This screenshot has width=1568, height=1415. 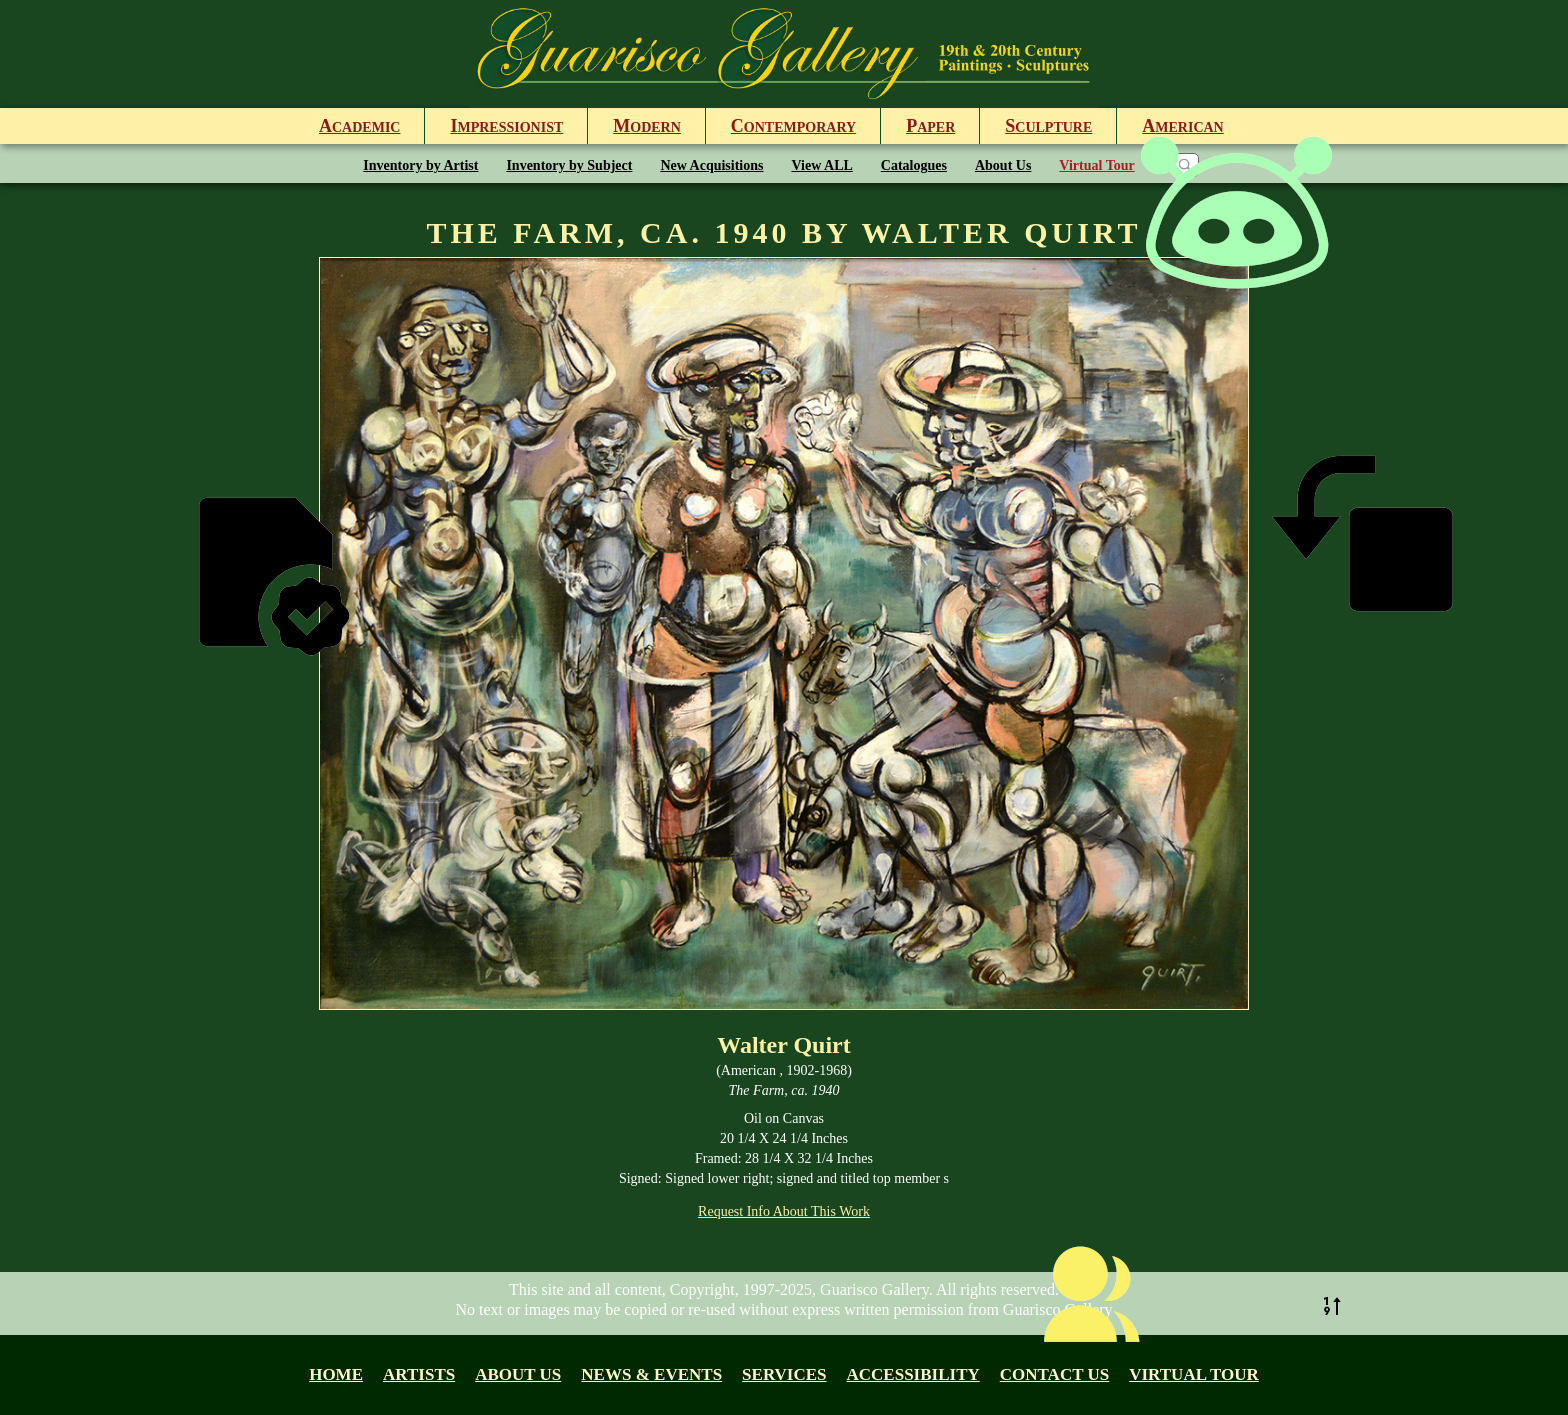 I want to click on sort numbers in descending order, so click(x=1331, y=1306).